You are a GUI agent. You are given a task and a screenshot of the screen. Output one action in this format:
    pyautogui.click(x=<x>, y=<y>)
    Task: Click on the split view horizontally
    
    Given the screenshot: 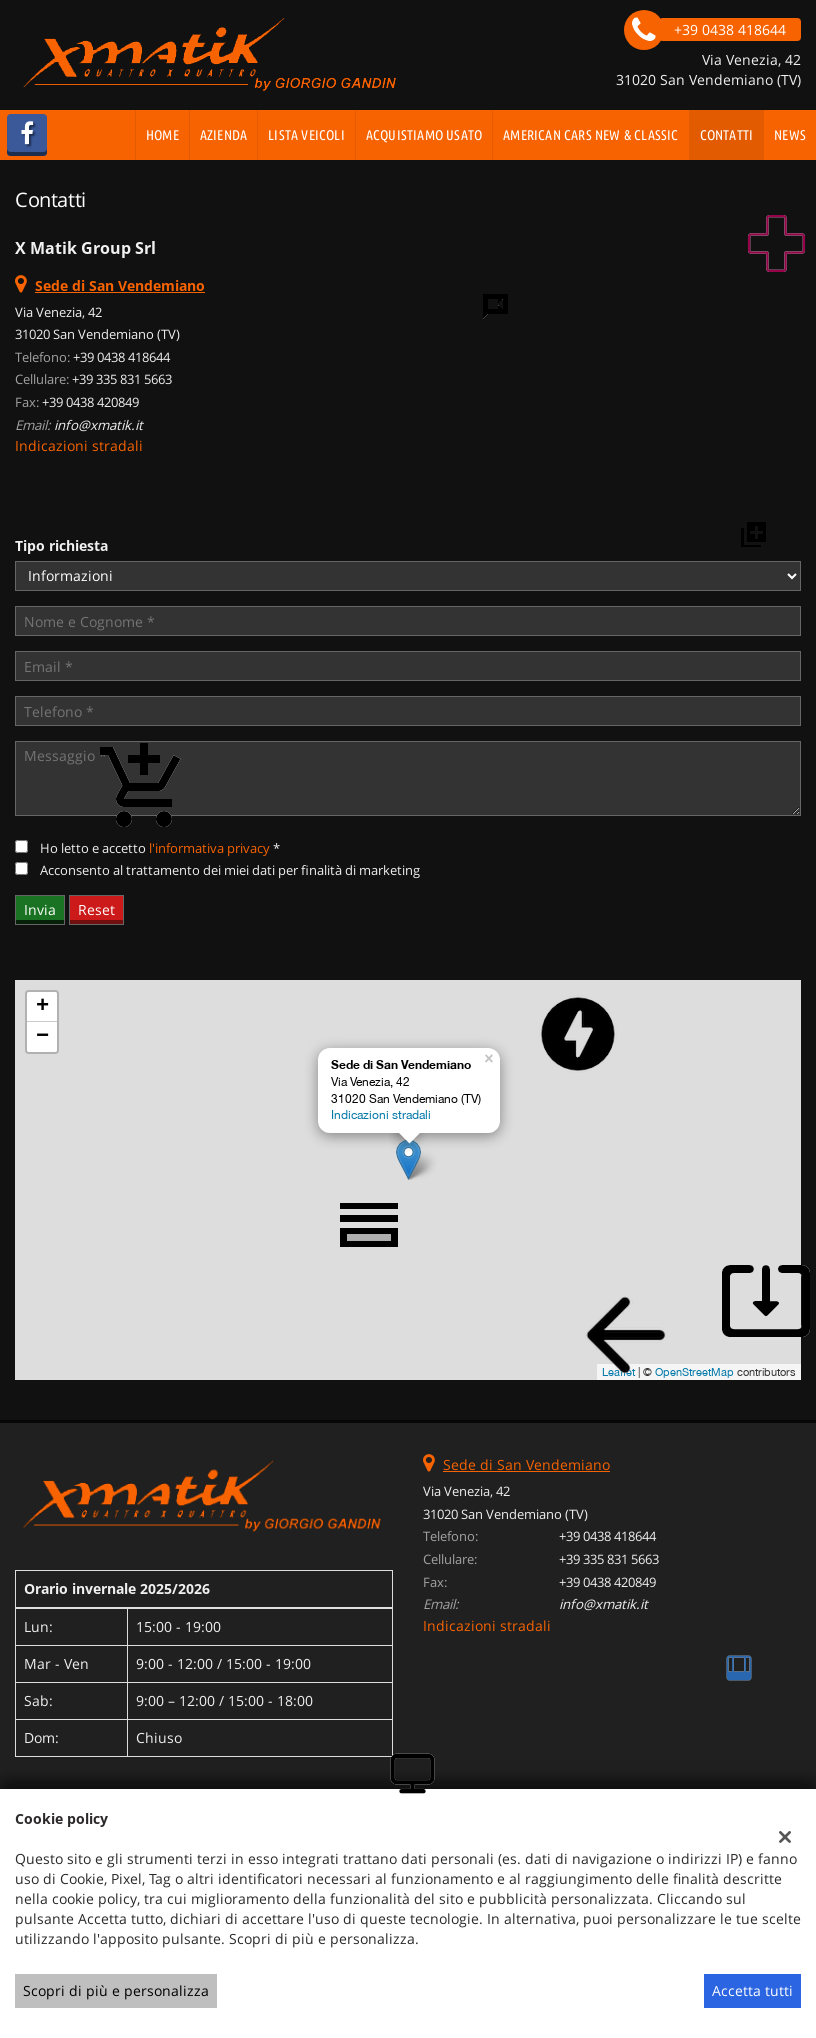 What is the action you would take?
    pyautogui.click(x=369, y=1225)
    